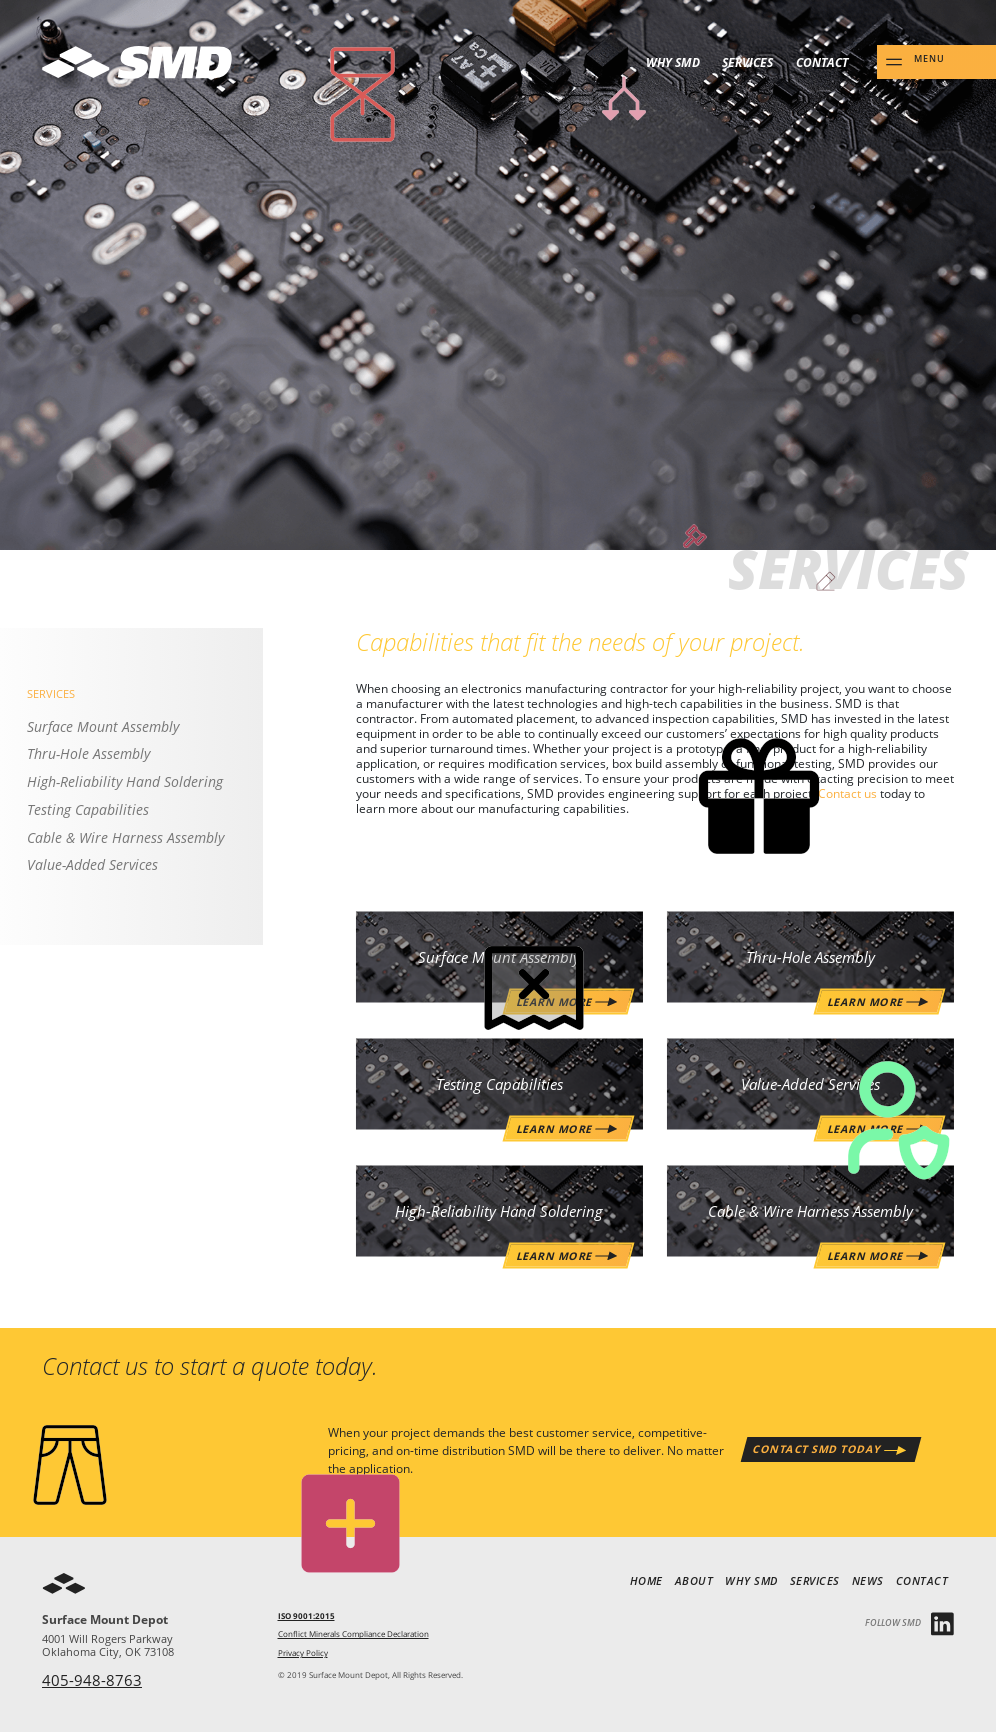 The height and width of the screenshot is (1732, 996). What do you see at coordinates (624, 100) in the screenshot?
I see `split content into multiple paths` at bounding box center [624, 100].